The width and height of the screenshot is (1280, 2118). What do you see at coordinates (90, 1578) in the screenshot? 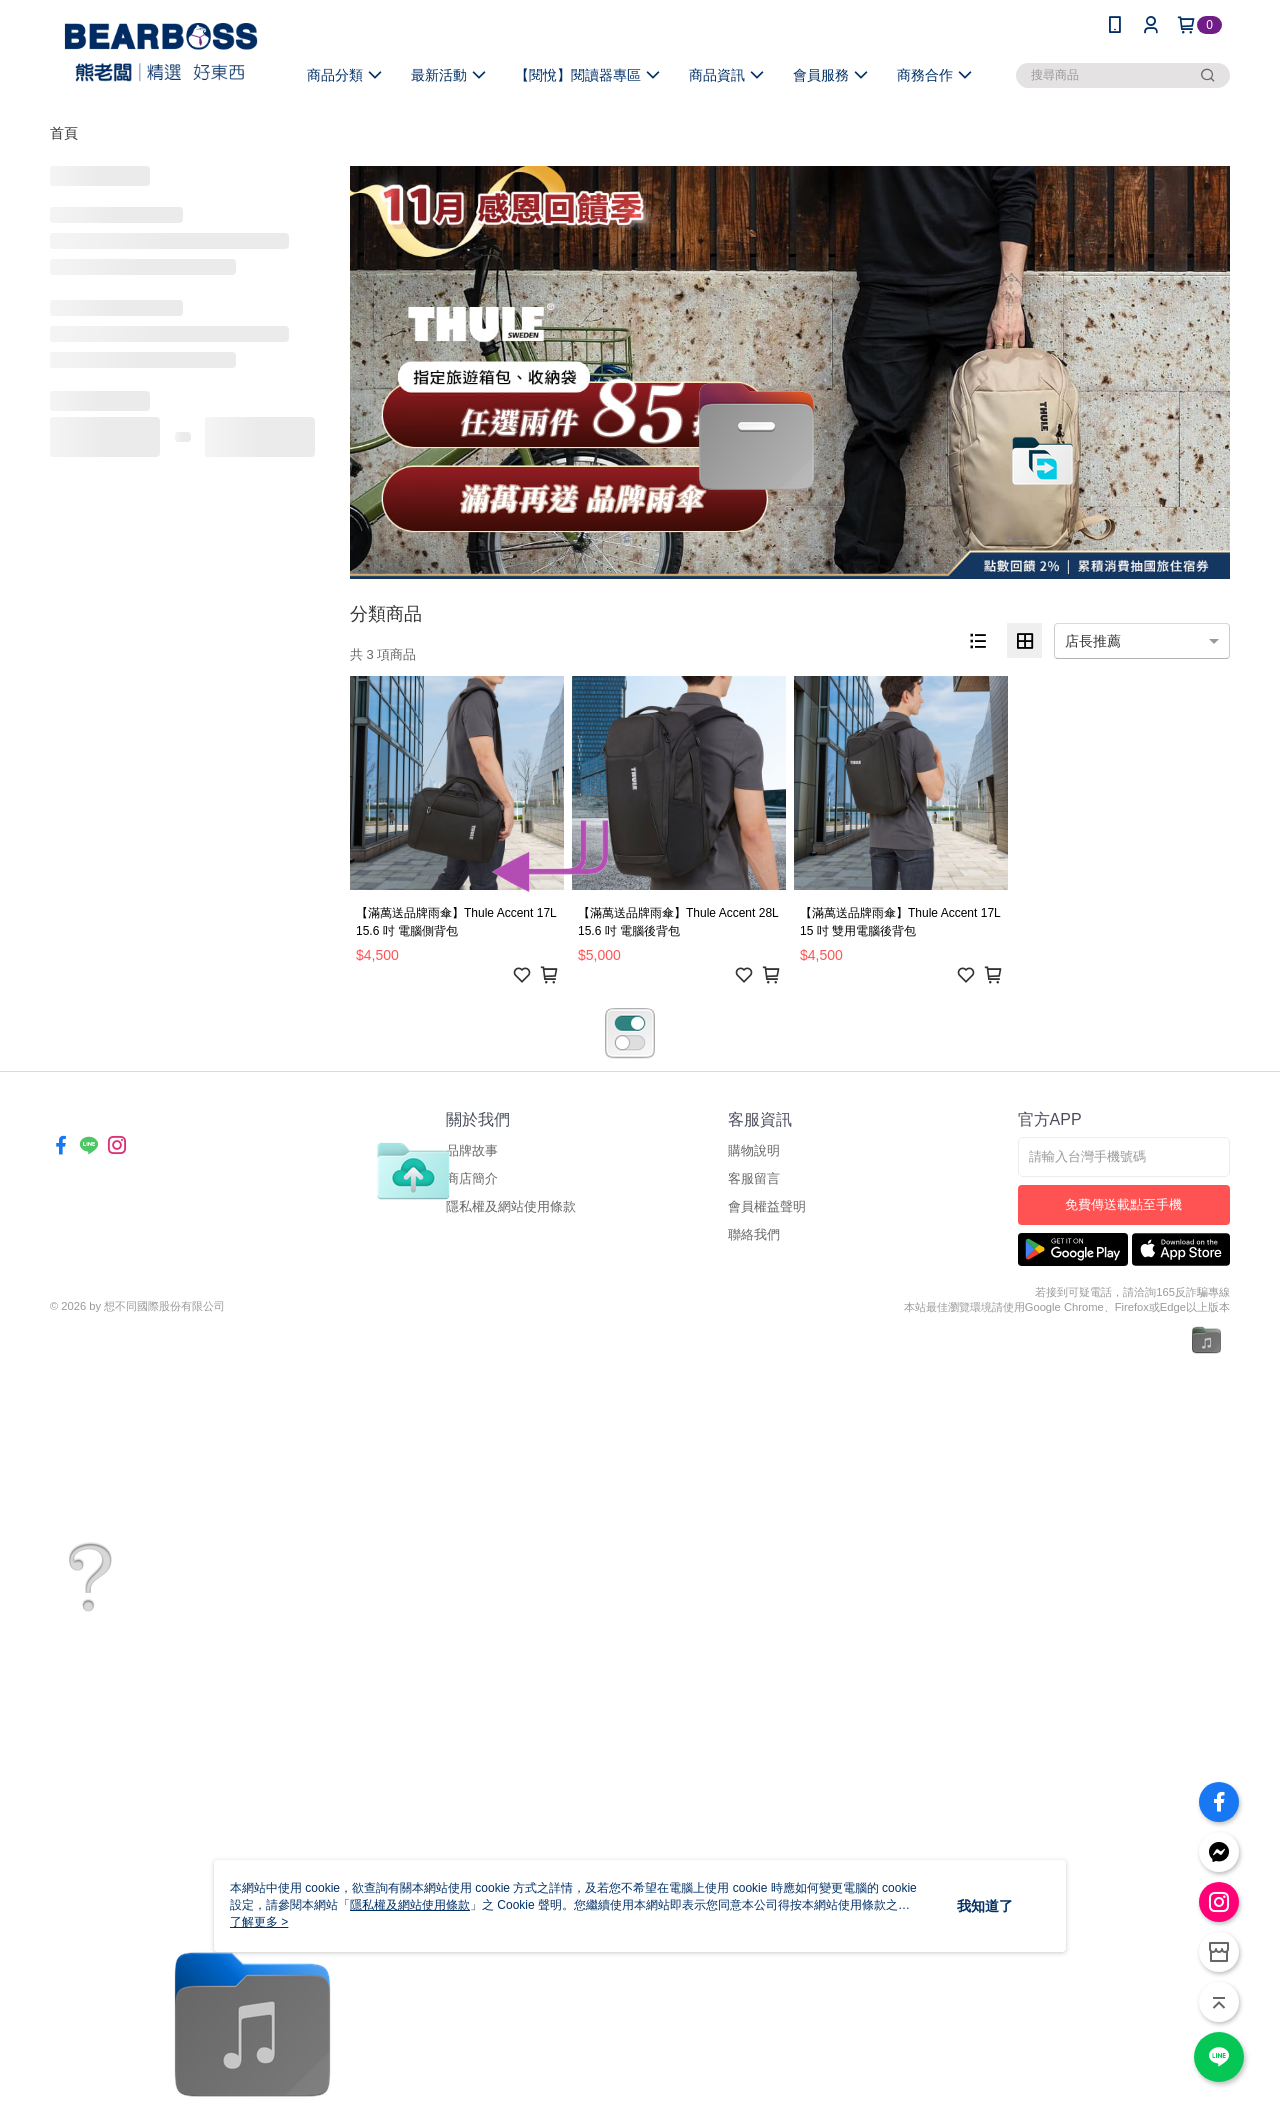
I see `indicates an unknown or unrecognized file type` at bounding box center [90, 1578].